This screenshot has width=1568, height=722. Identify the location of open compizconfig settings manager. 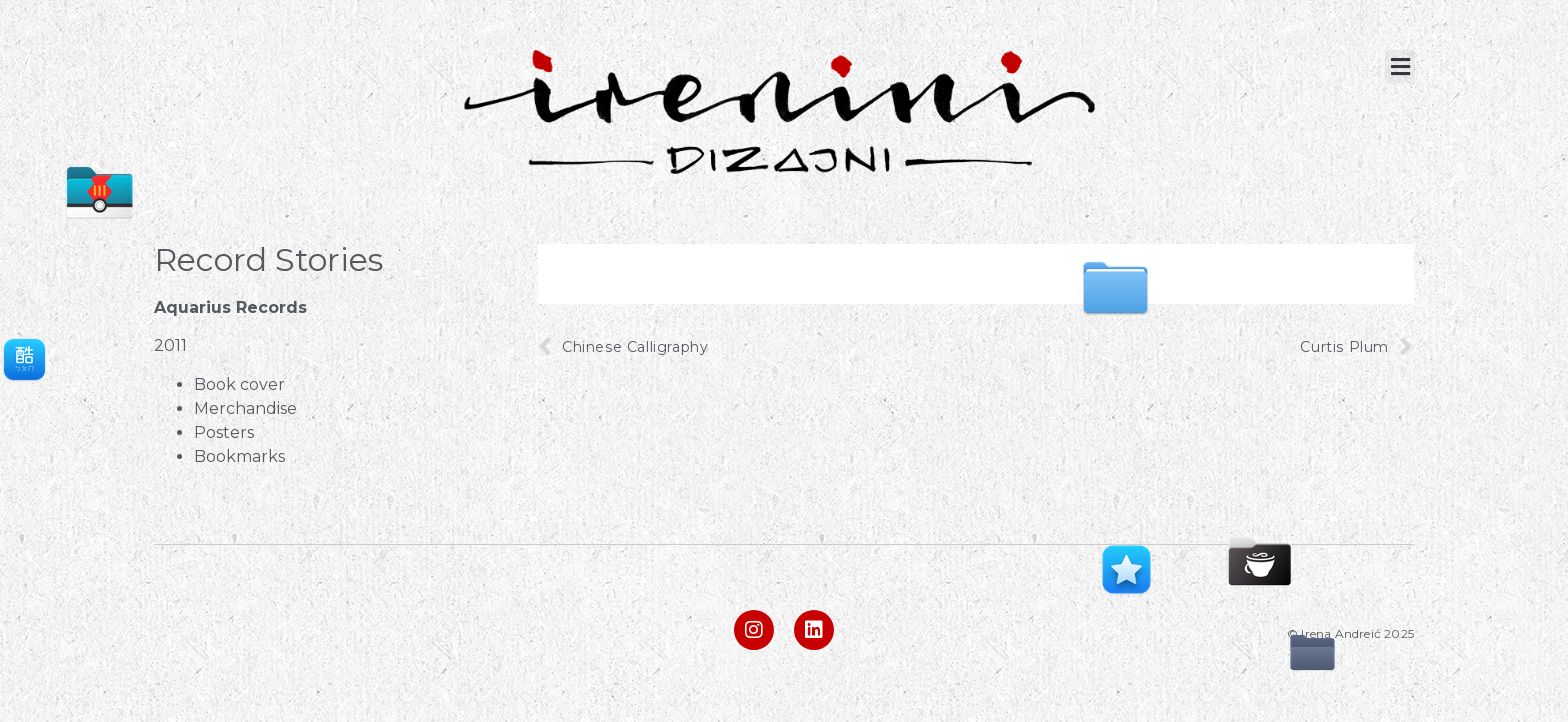
(1126, 569).